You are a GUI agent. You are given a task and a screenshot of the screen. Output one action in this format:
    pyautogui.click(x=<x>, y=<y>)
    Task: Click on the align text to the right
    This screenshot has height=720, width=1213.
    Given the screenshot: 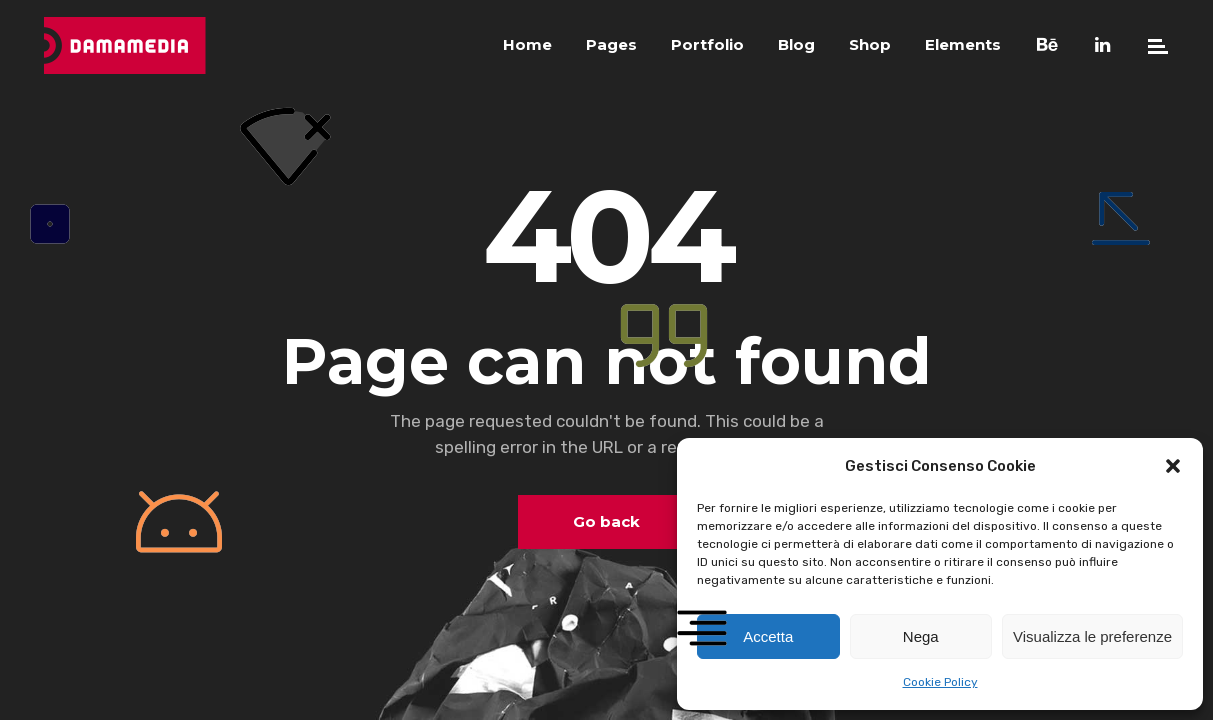 What is the action you would take?
    pyautogui.click(x=702, y=629)
    